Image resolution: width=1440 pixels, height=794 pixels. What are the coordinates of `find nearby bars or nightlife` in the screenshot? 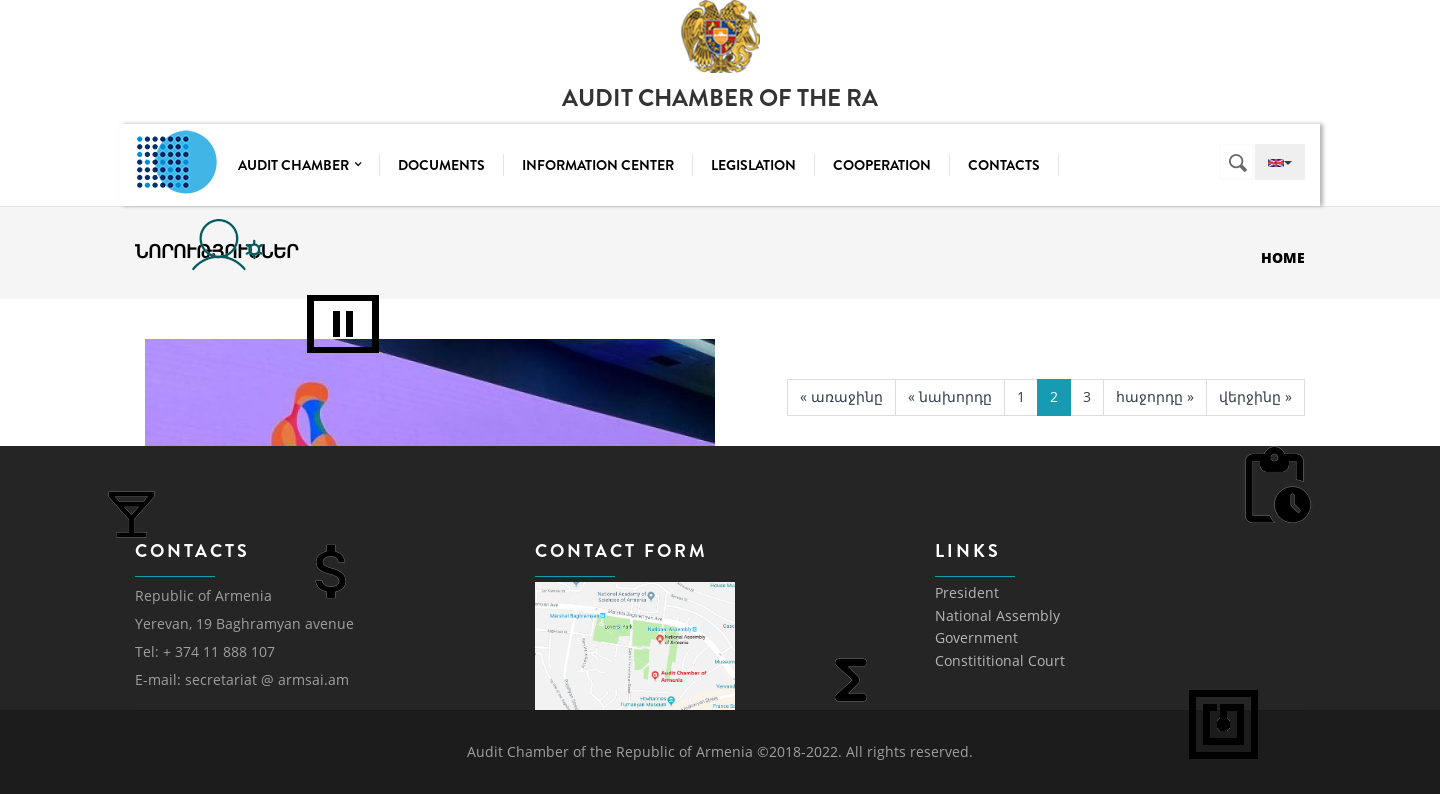 It's located at (131, 514).